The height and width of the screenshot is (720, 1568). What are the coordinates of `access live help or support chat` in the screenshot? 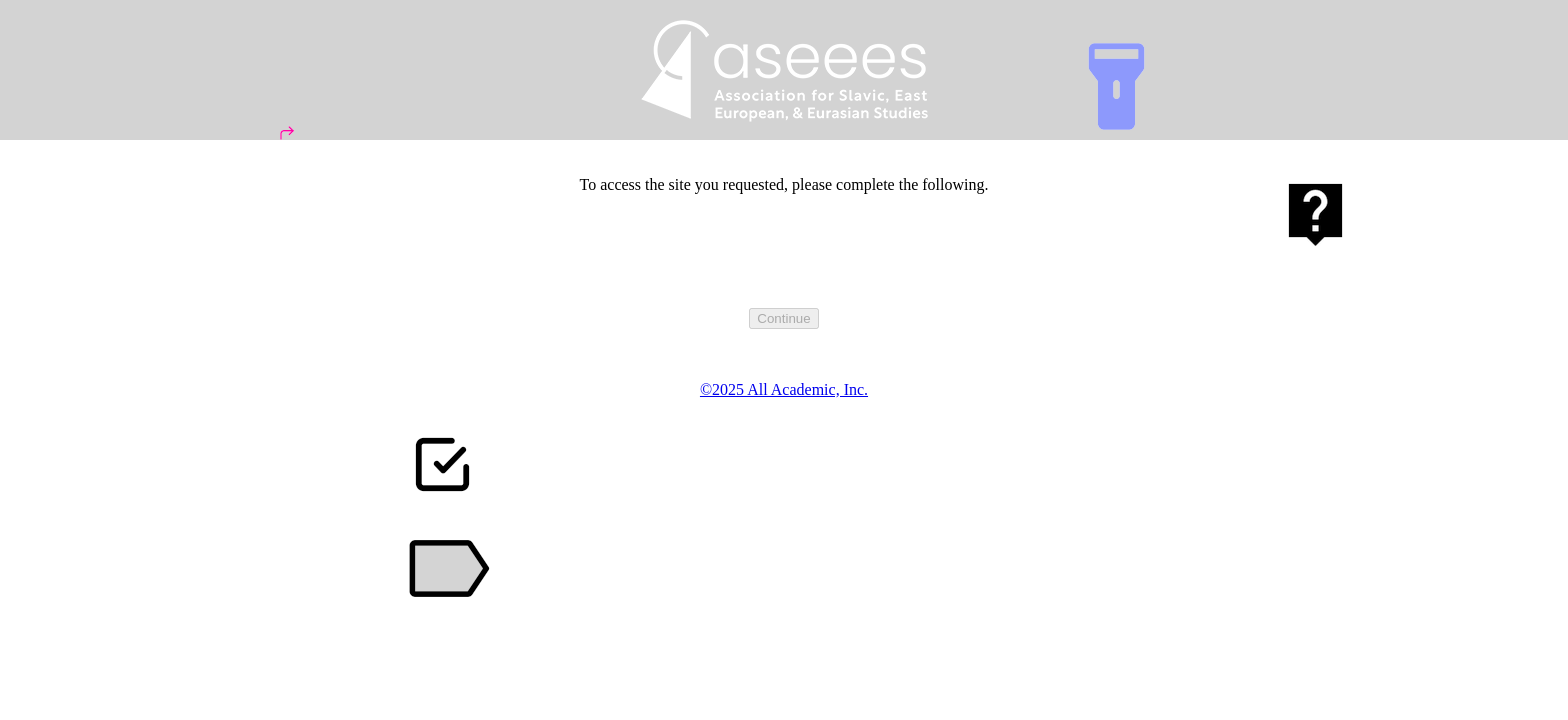 It's located at (1315, 213).